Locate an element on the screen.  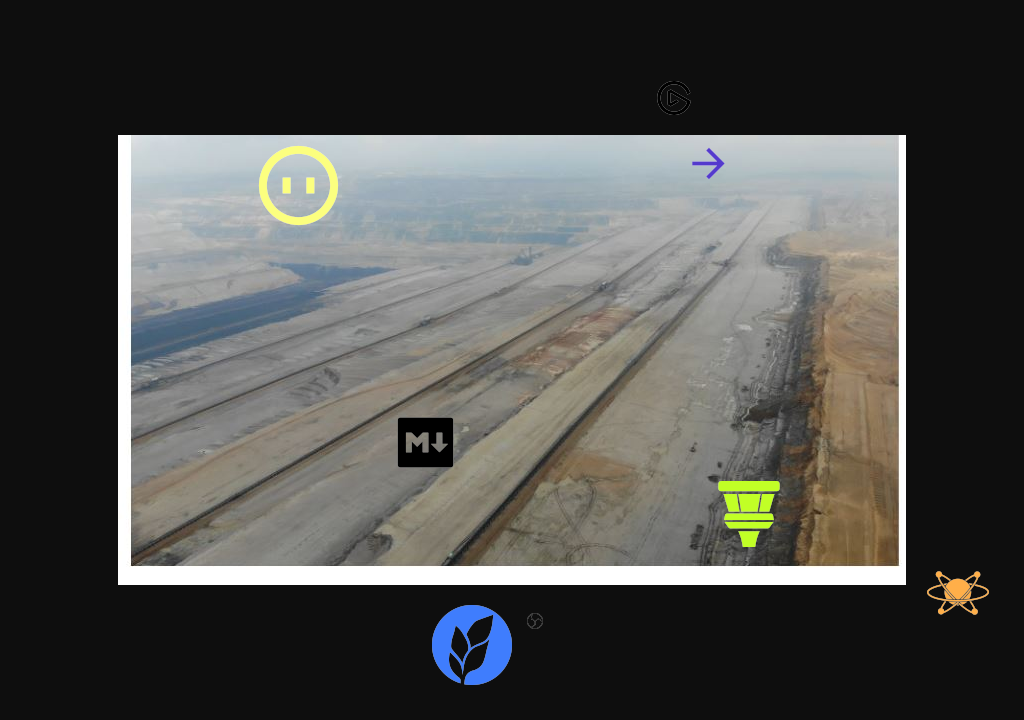
proteus software logo is located at coordinates (958, 593).